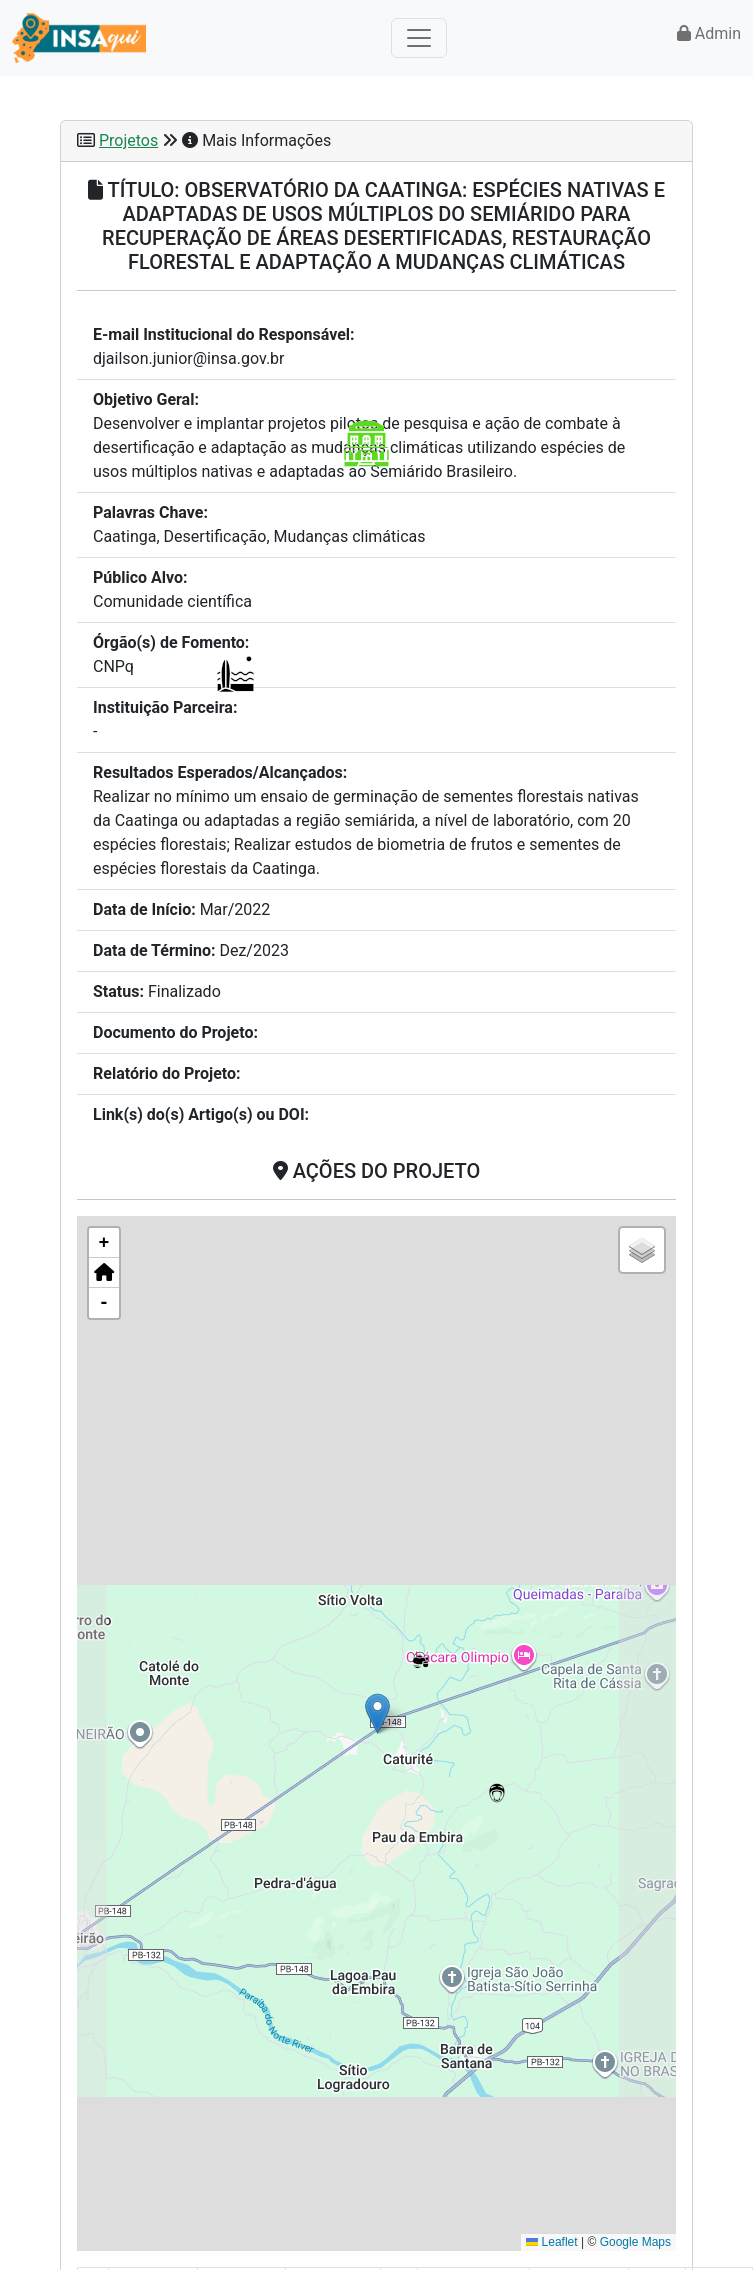 The height and width of the screenshot is (2270, 753). What do you see at coordinates (497, 1793) in the screenshot?
I see `indicates poison or venom status effect` at bounding box center [497, 1793].